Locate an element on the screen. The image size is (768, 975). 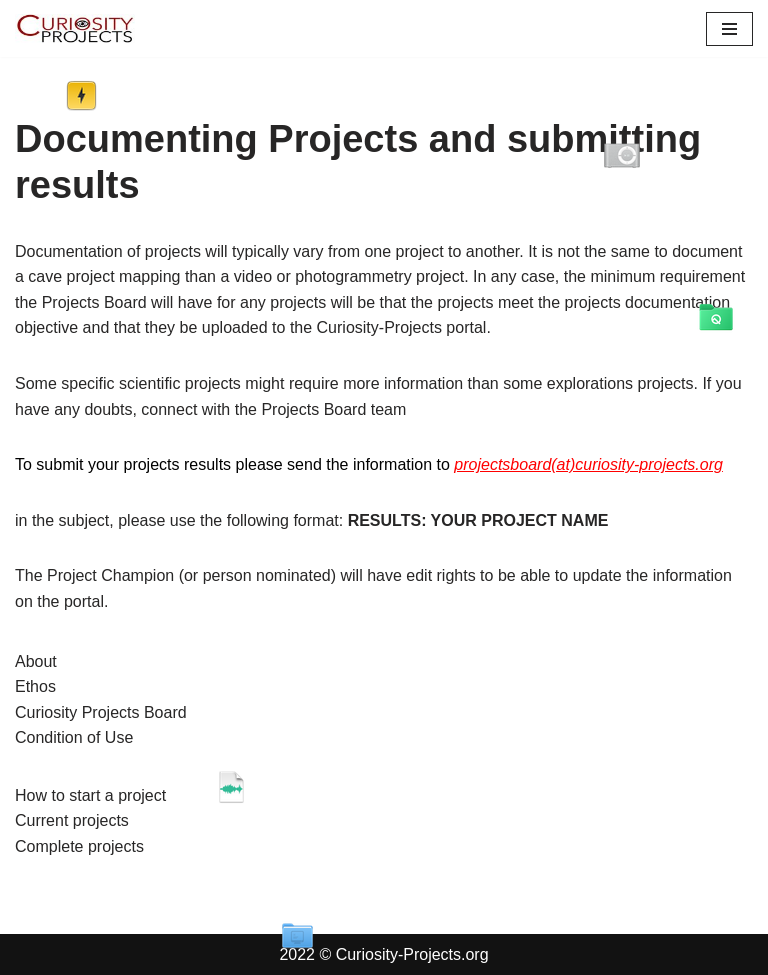
open PC or windows computer folder is located at coordinates (297, 935).